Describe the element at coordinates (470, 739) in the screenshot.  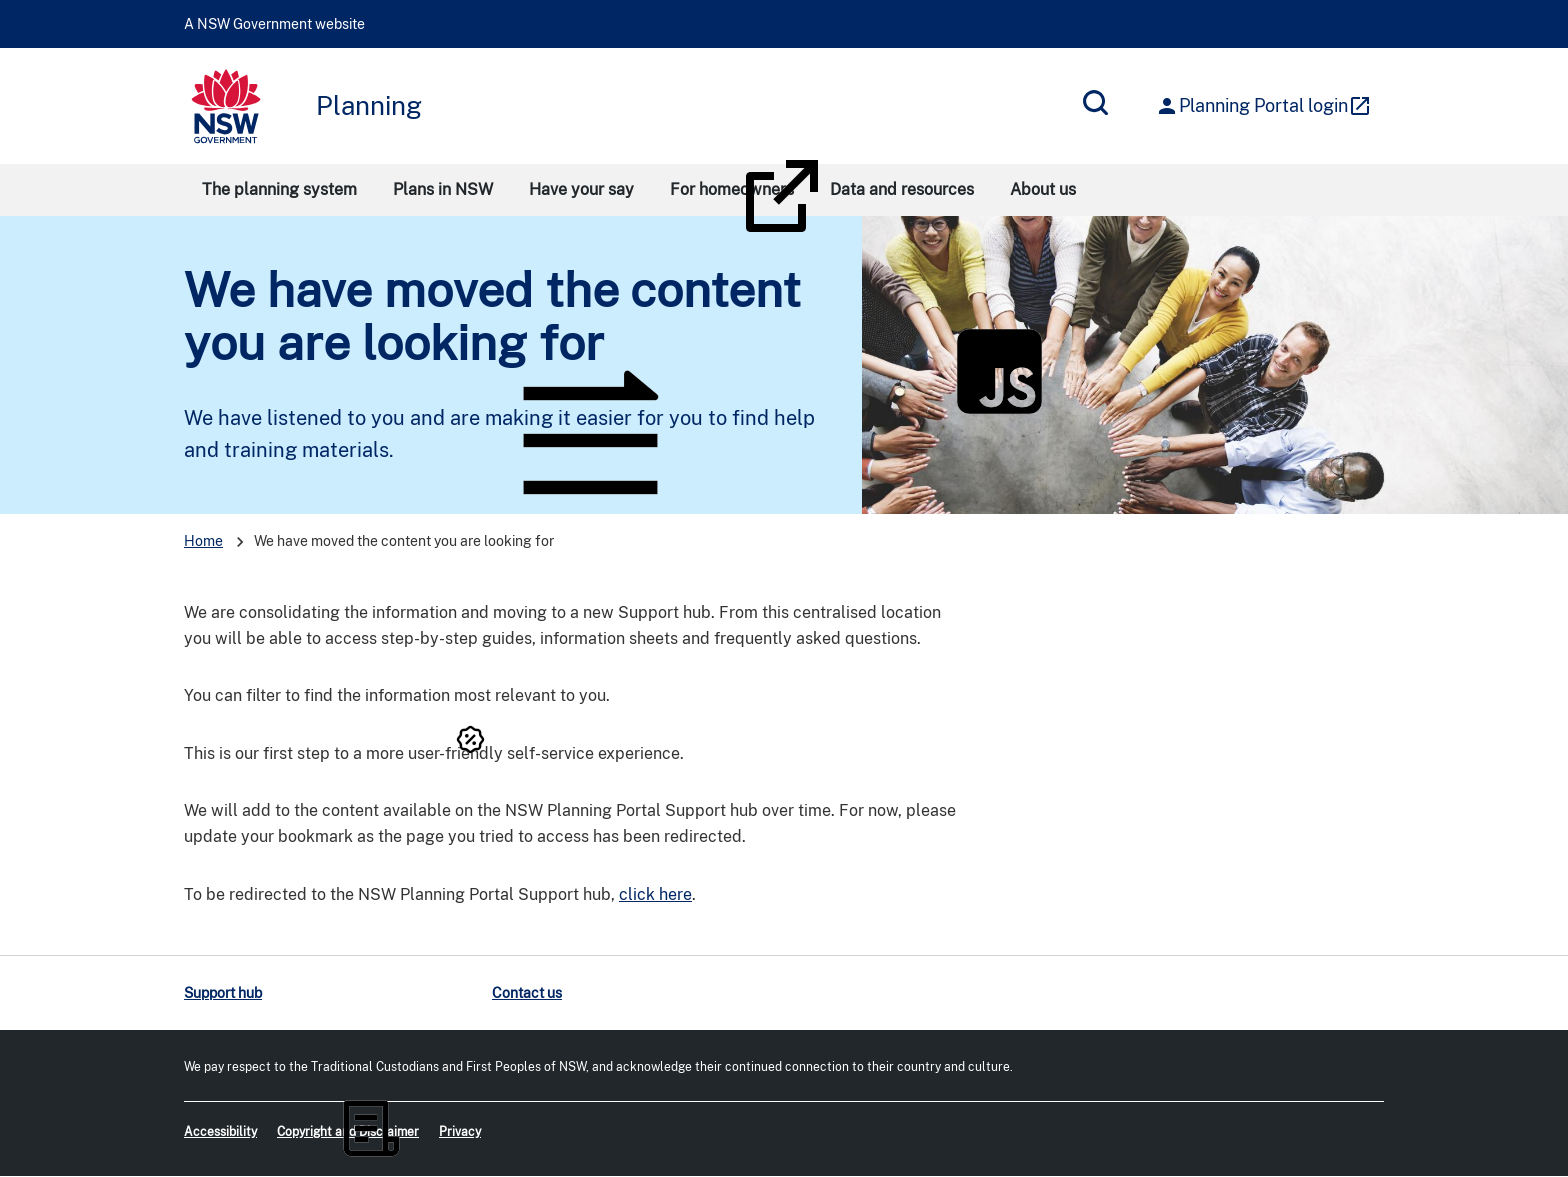
I see `view available discounts or promotions` at that location.